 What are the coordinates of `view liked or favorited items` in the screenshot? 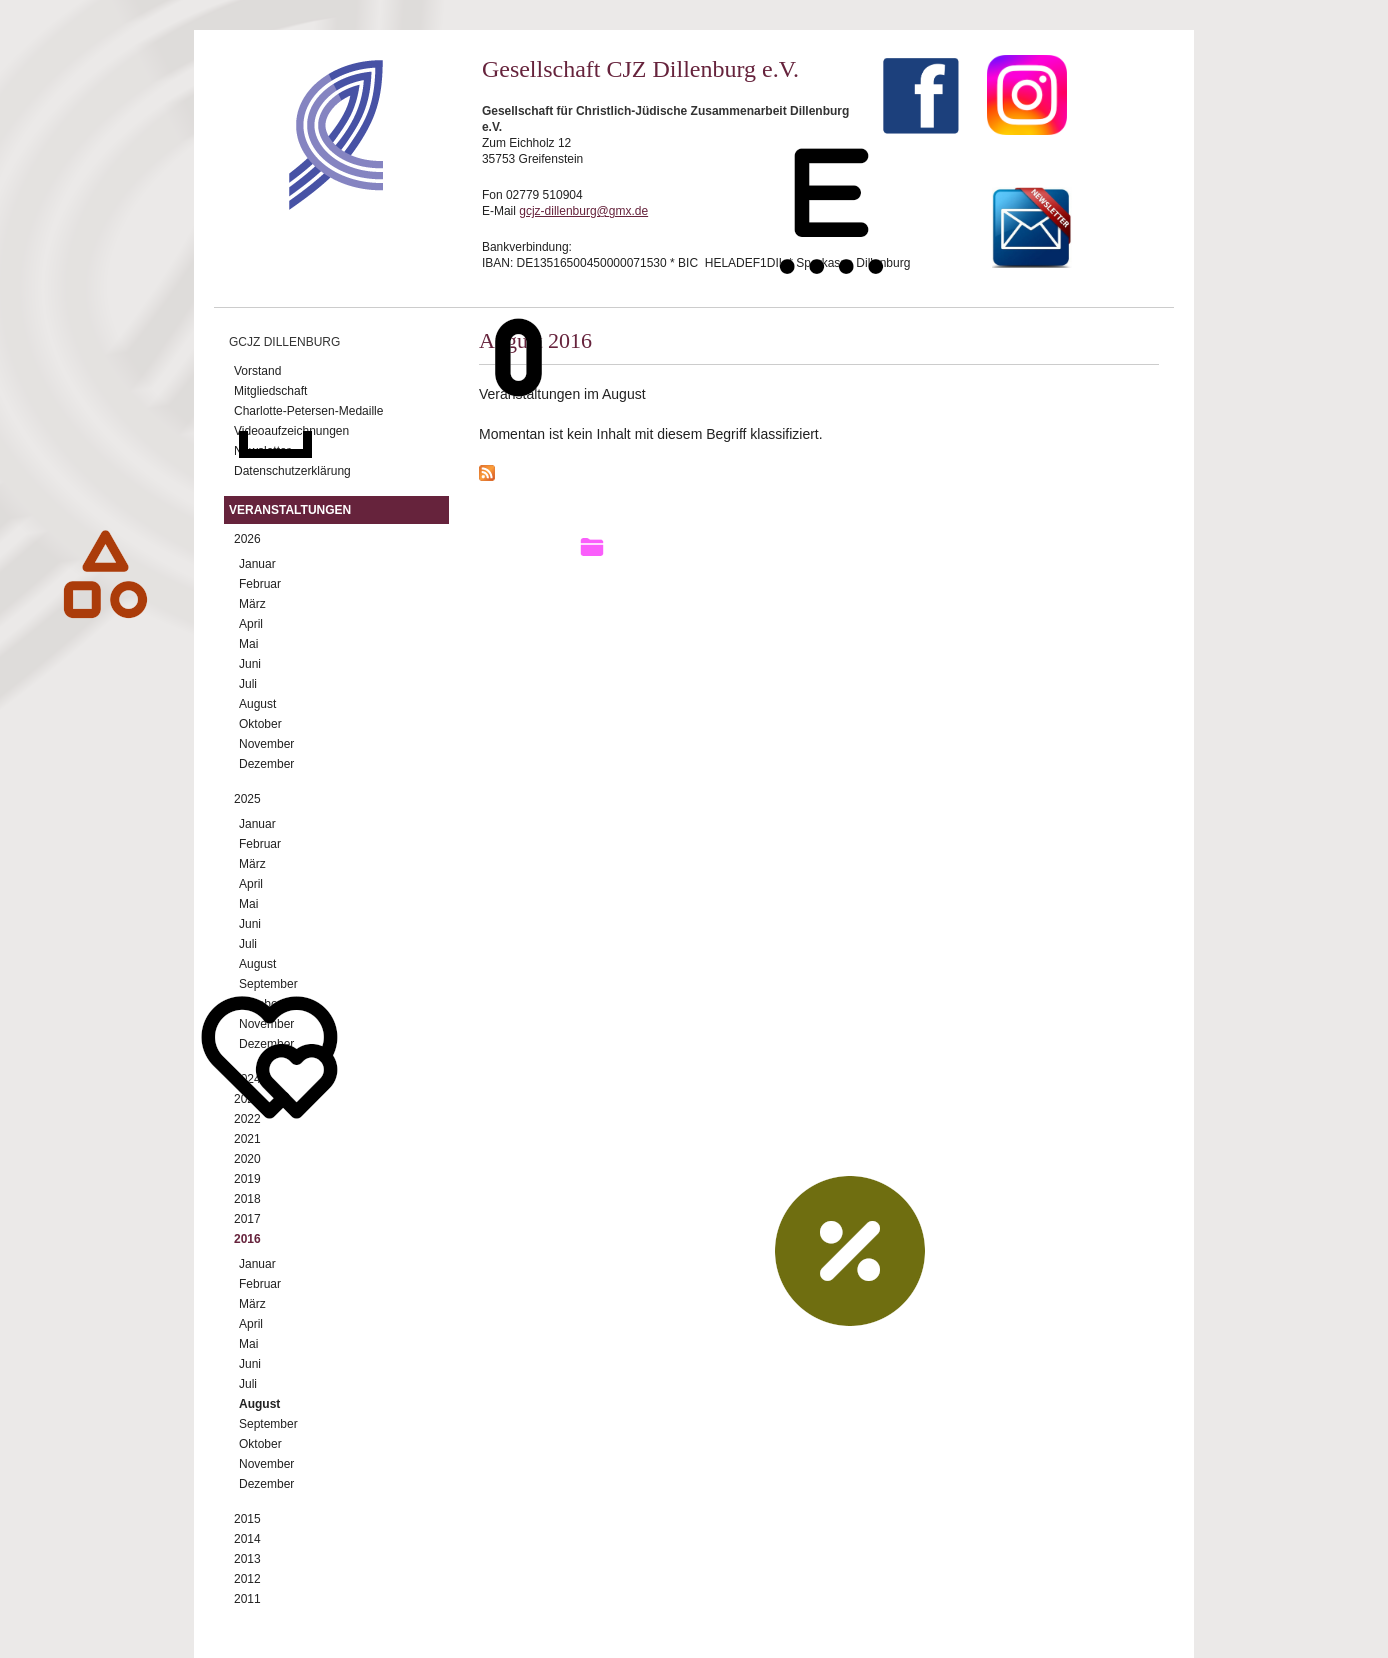 It's located at (269, 1057).